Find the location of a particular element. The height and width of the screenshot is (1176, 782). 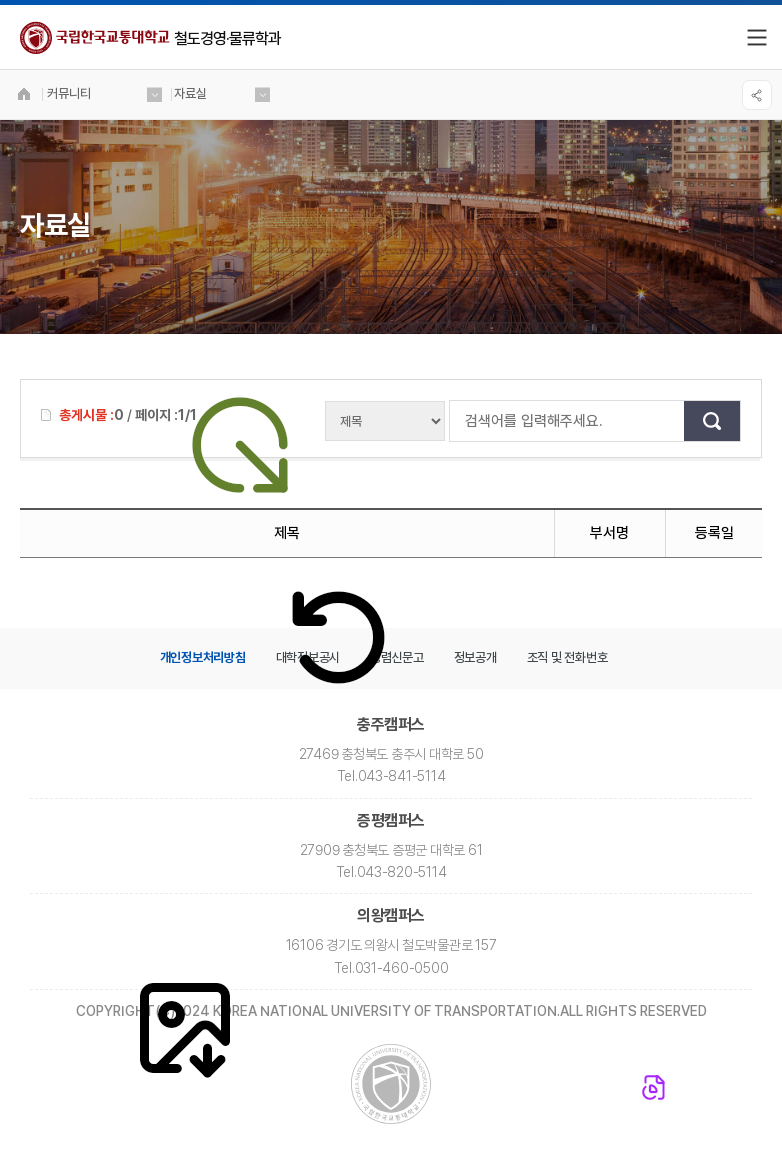

expand content to bottom-right is located at coordinates (240, 445).